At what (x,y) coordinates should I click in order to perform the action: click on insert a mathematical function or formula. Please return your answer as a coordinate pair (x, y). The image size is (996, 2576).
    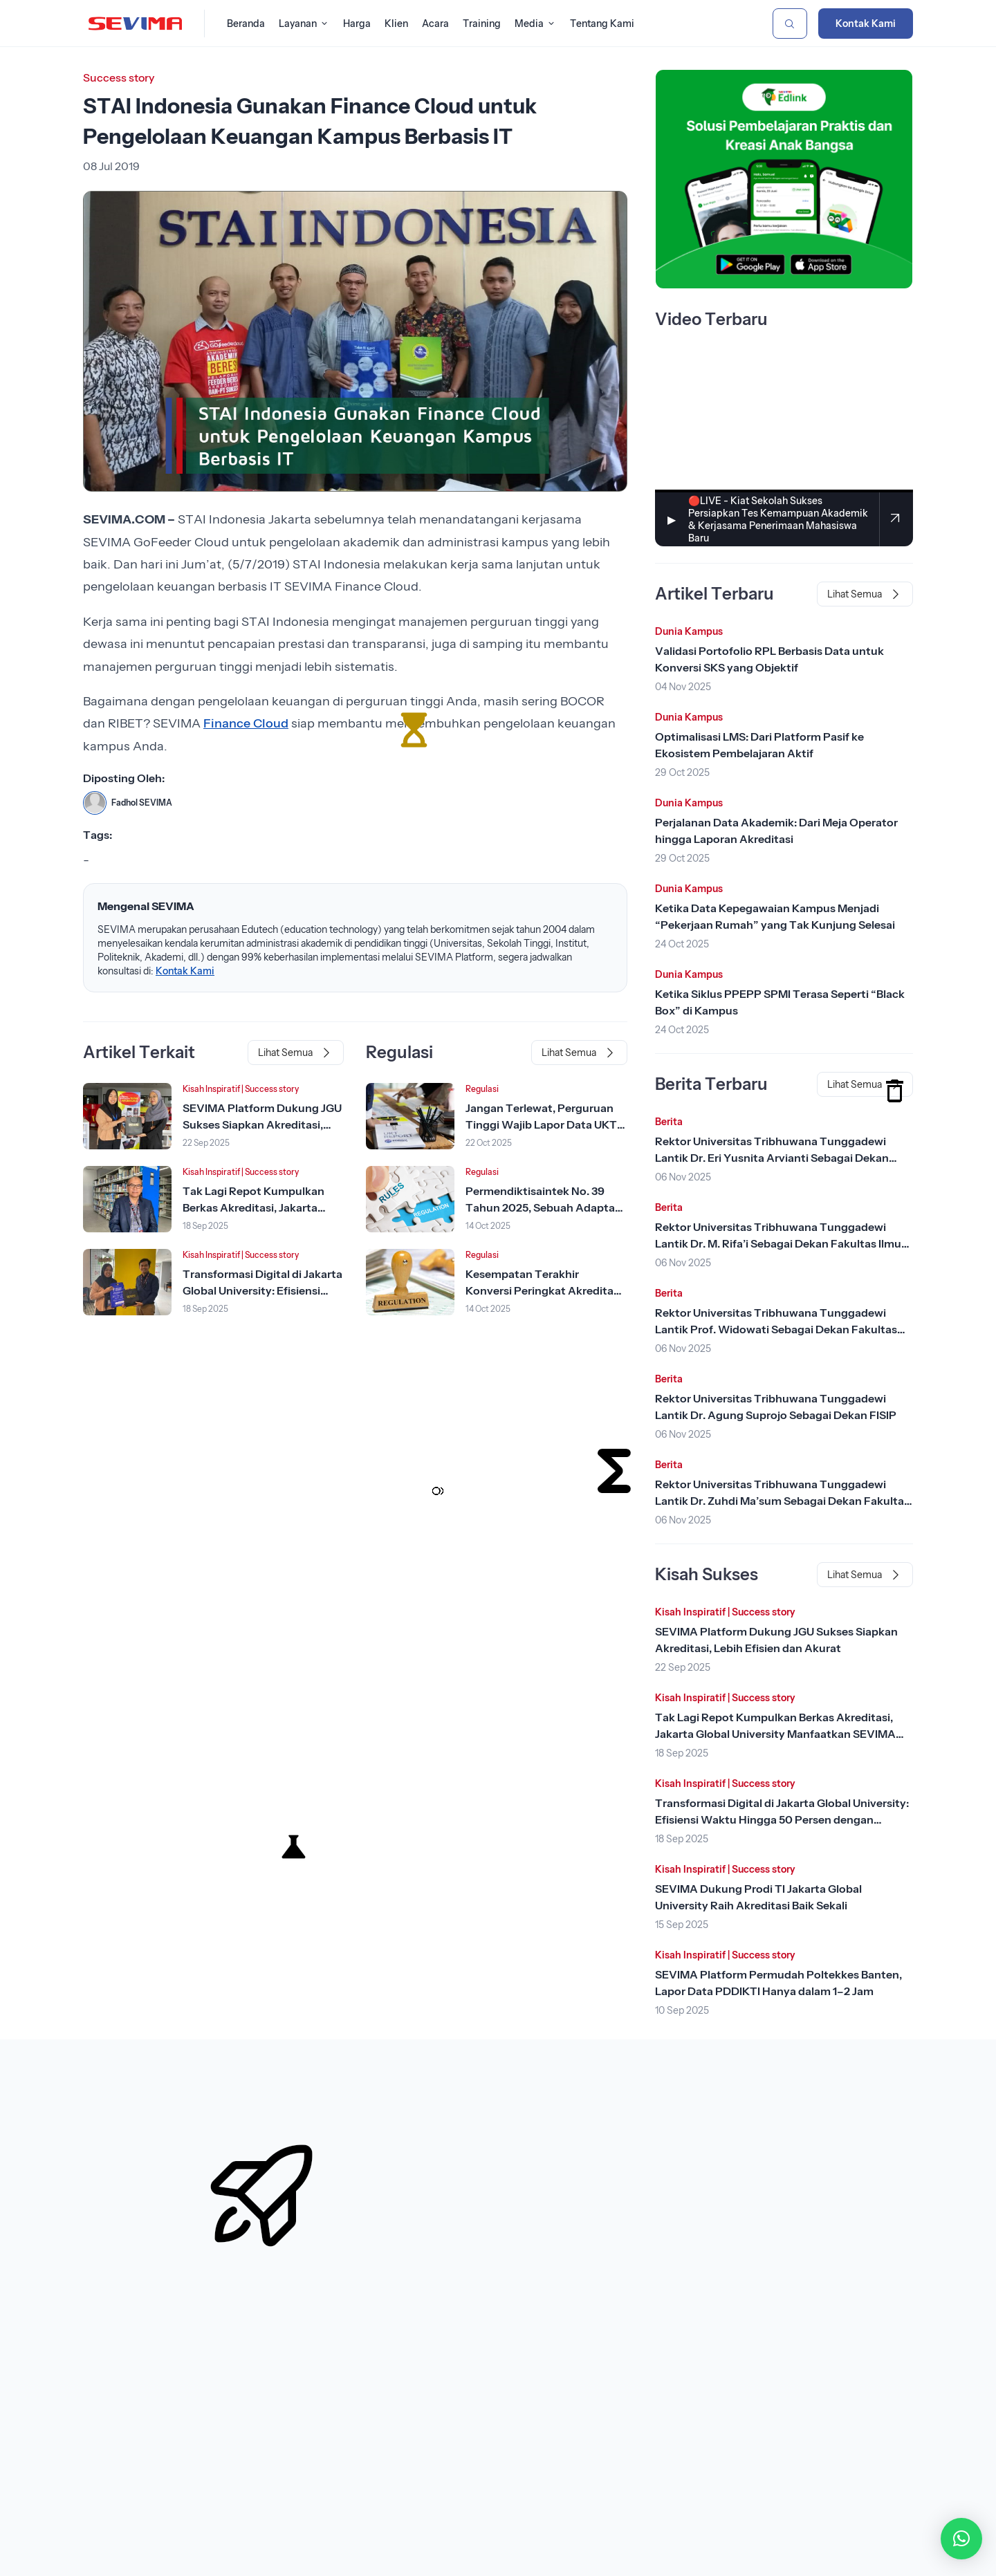
    Looking at the image, I should click on (614, 1471).